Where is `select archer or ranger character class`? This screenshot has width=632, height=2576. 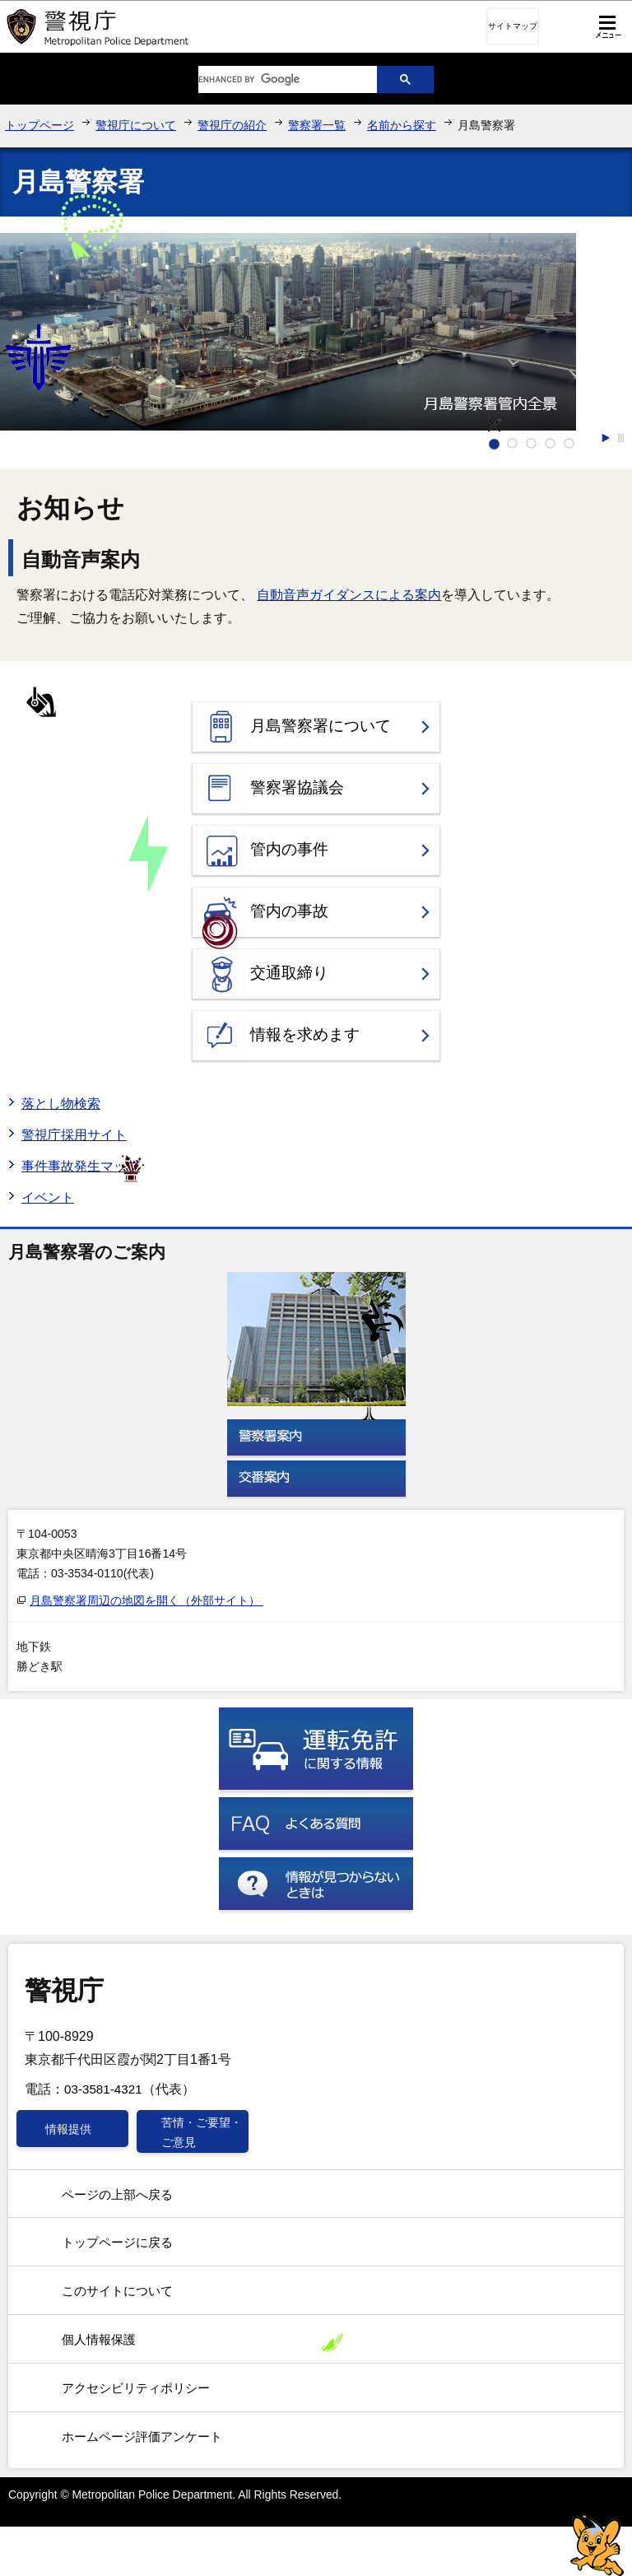 select archer or ranger character class is located at coordinates (332, 2343).